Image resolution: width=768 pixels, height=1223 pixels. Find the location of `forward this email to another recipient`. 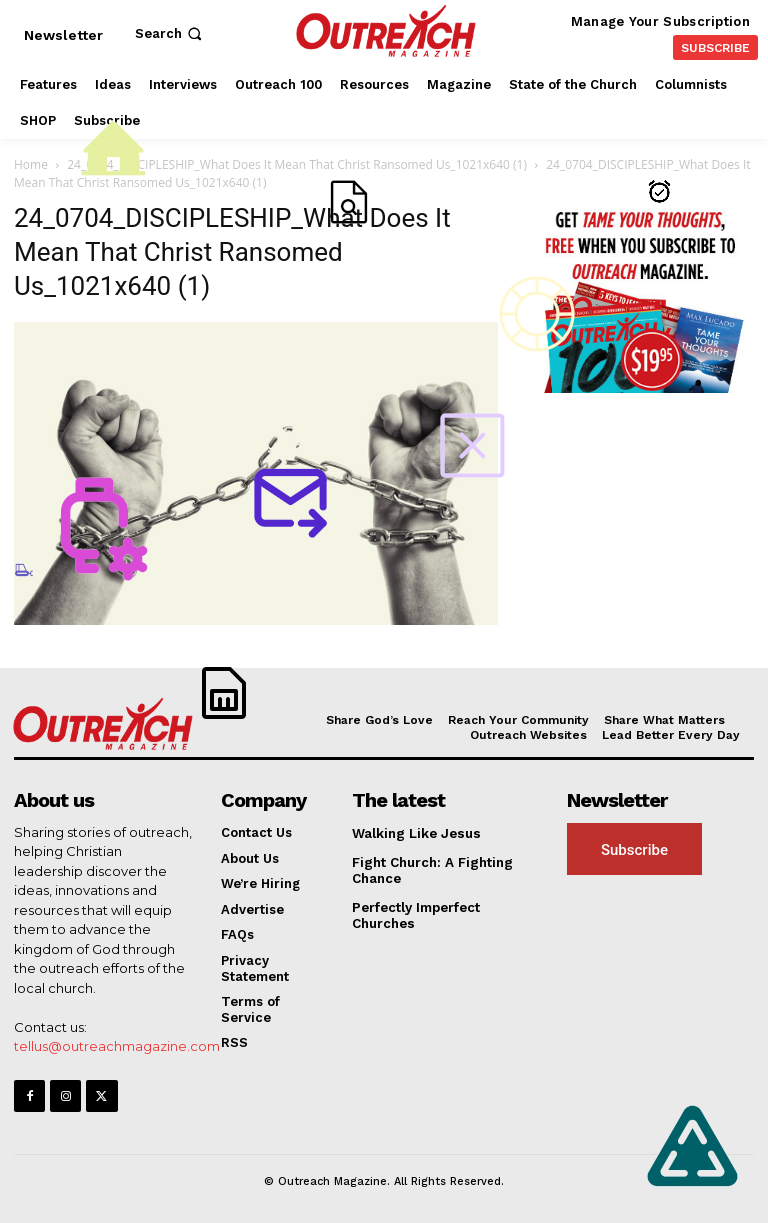

forward this email to another recipient is located at coordinates (290, 501).